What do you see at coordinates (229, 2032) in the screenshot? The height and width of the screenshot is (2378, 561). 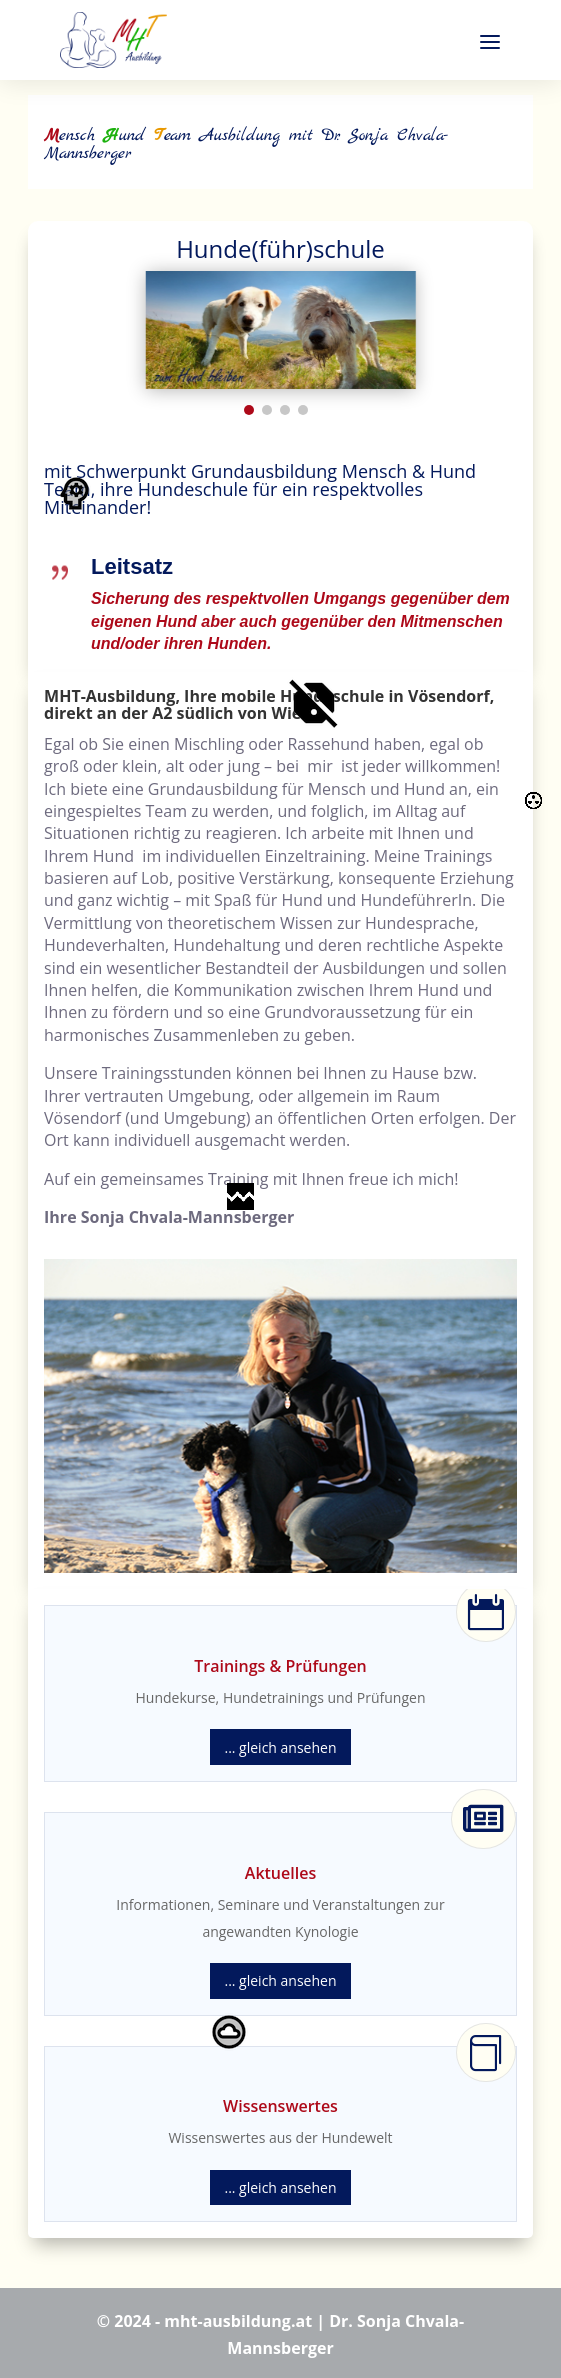 I see `access cloud storage` at bounding box center [229, 2032].